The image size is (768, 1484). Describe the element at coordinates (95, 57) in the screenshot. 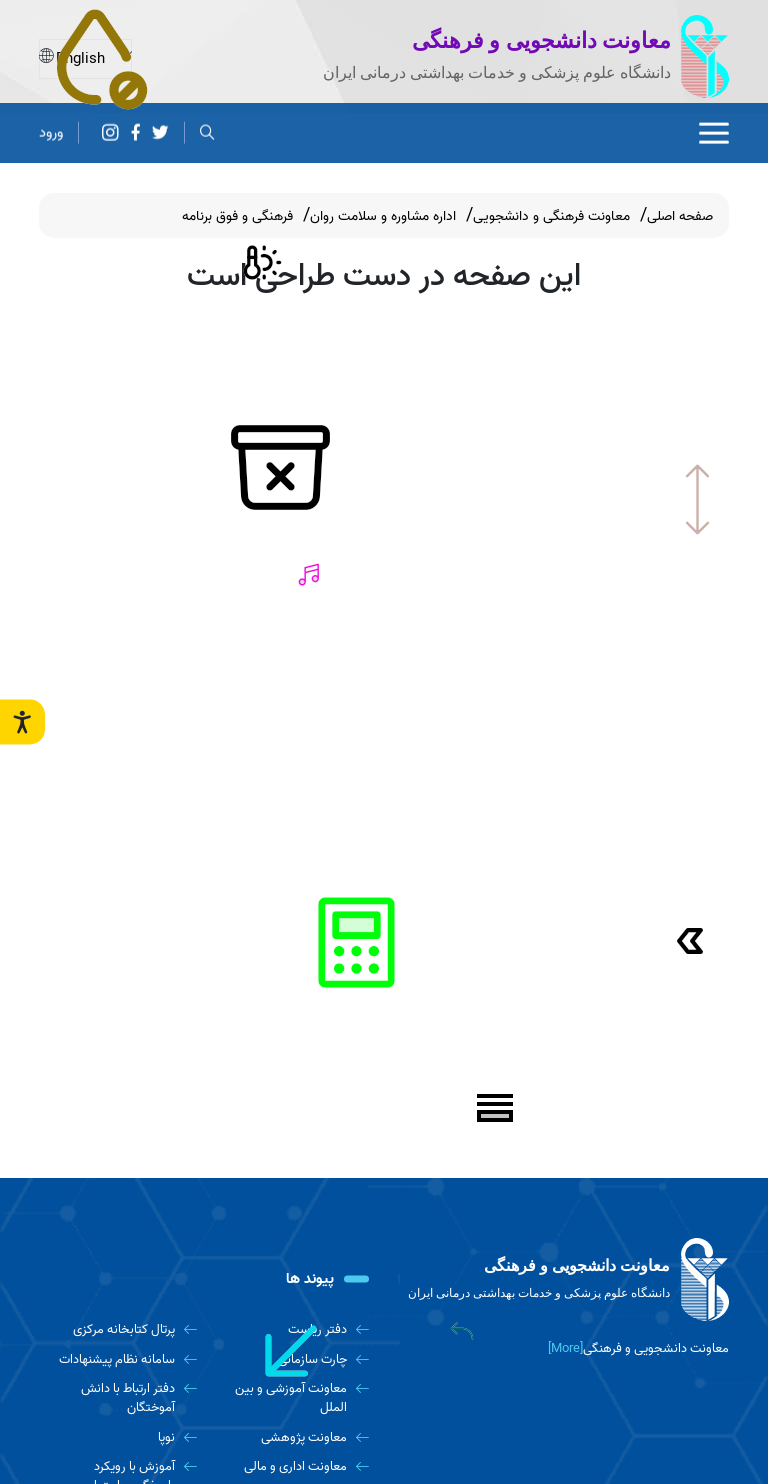

I see `disable water or liquid-related feature` at that location.